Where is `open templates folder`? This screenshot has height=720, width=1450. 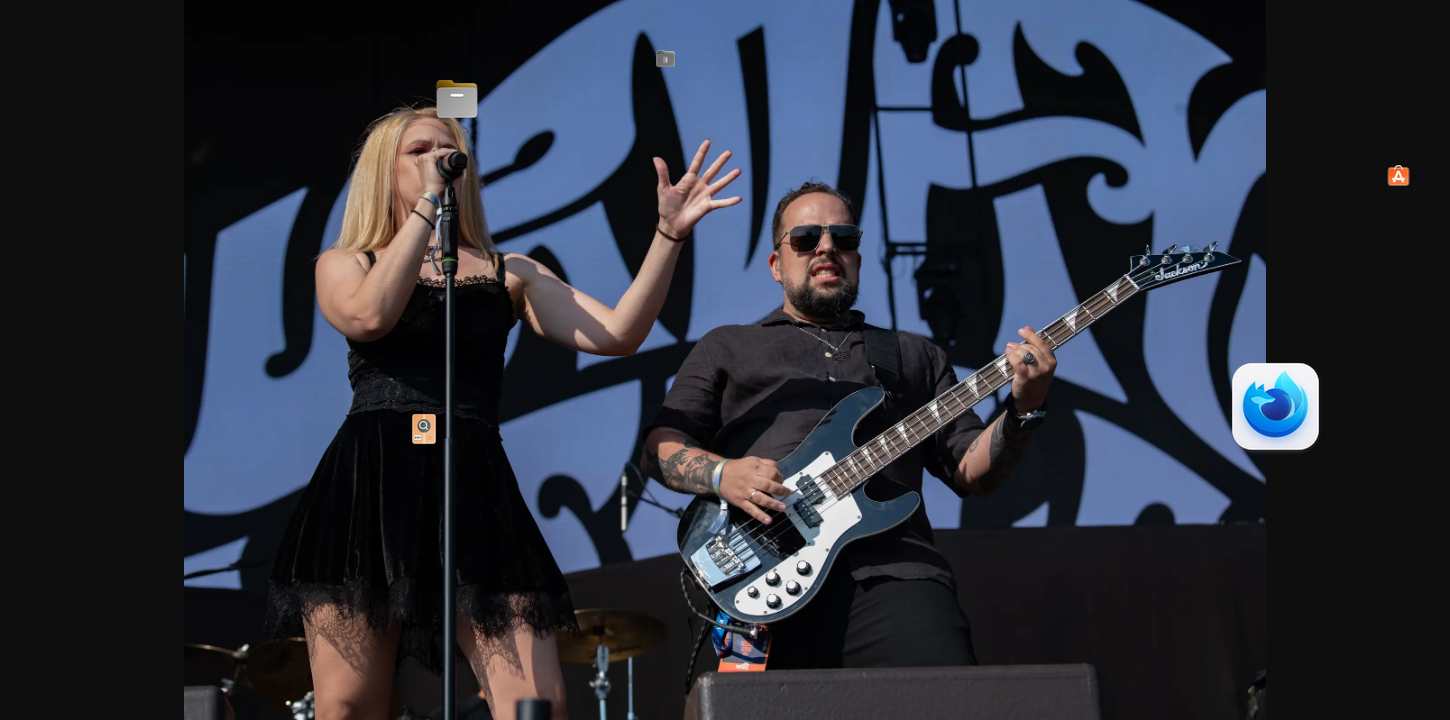
open templates folder is located at coordinates (665, 58).